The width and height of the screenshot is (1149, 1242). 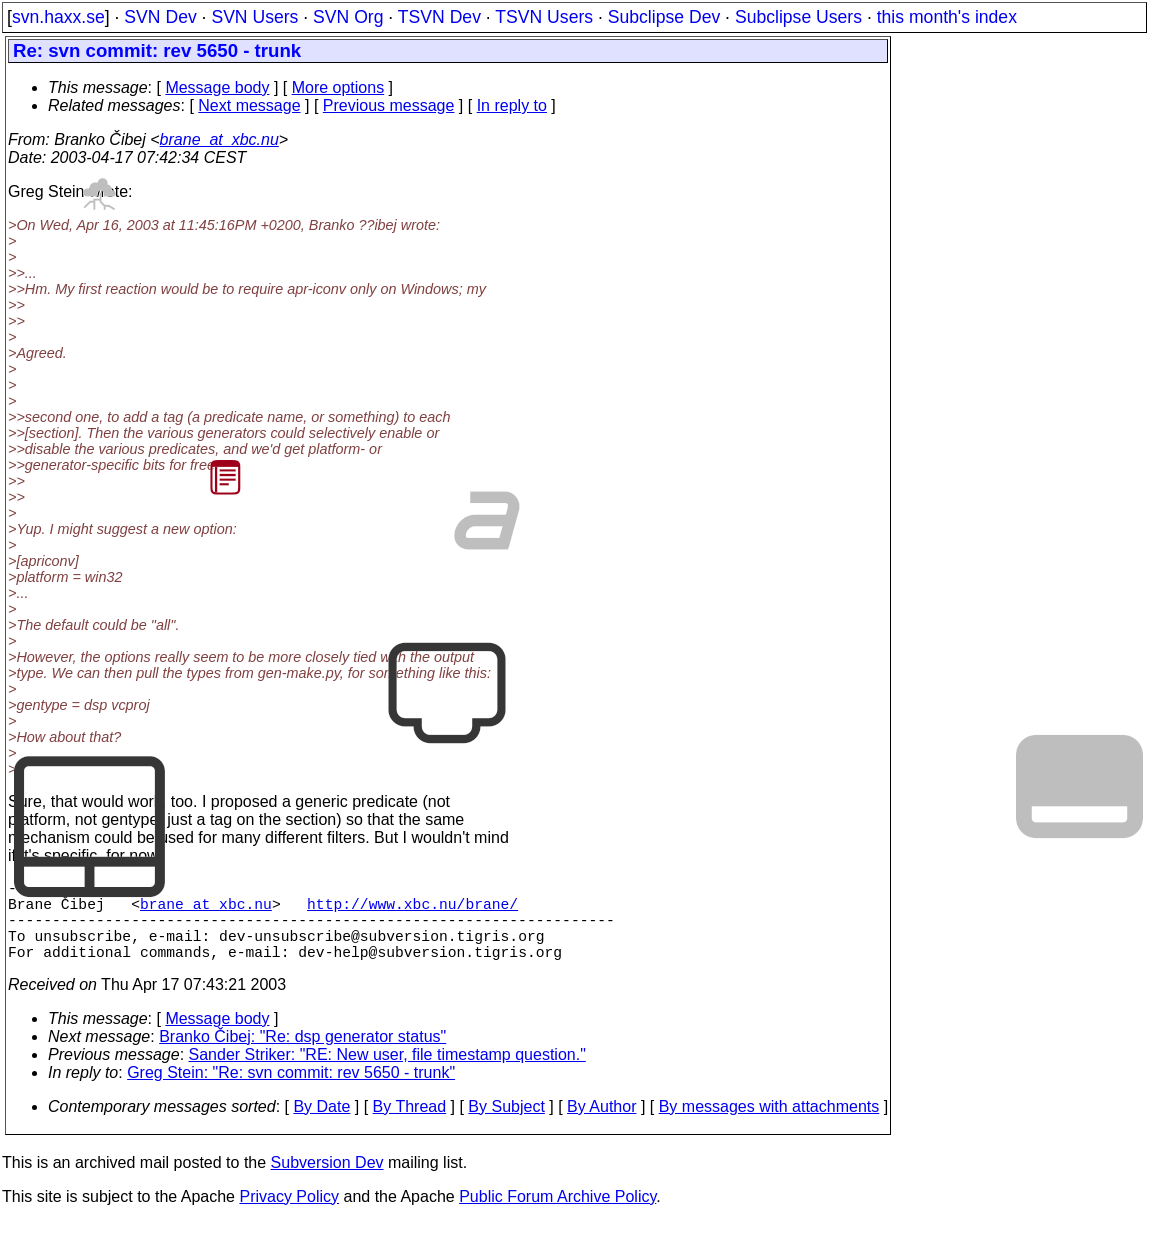 I want to click on access network or system preferences, so click(x=447, y=693).